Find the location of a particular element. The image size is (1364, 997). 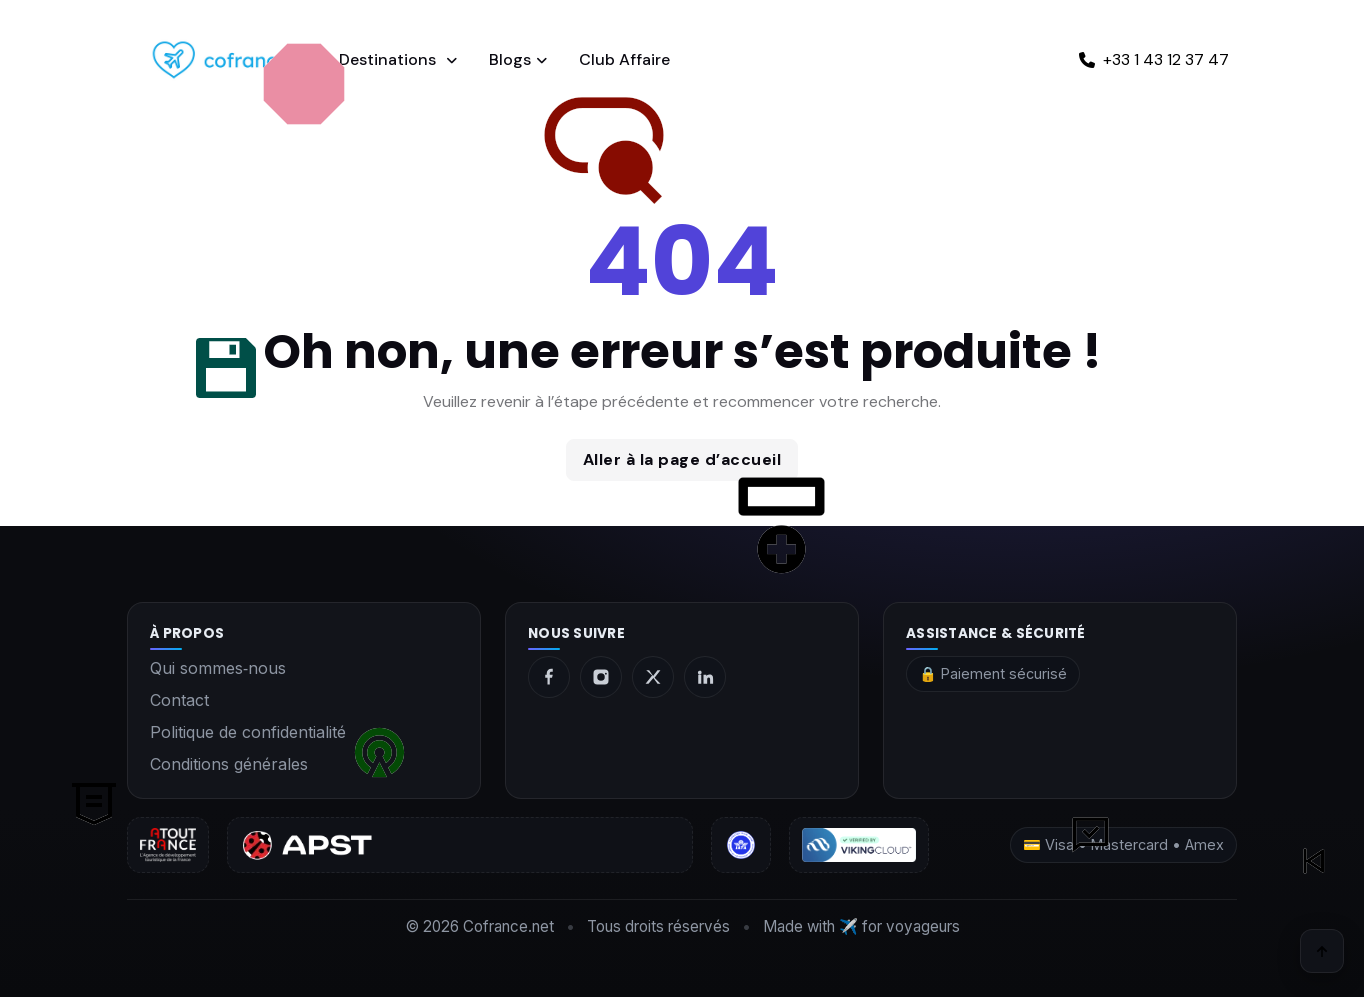

access GPS or location services is located at coordinates (379, 752).